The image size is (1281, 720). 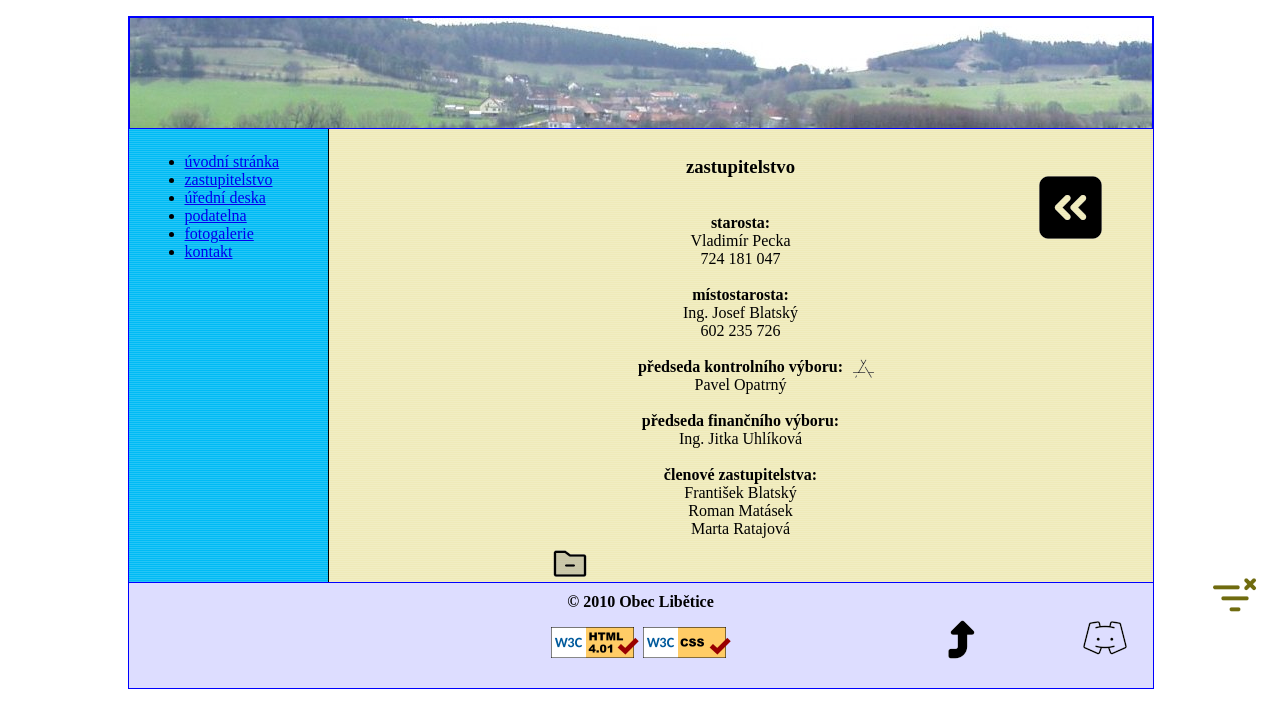 I want to click on move item up one level, so click(x=962, y=639).